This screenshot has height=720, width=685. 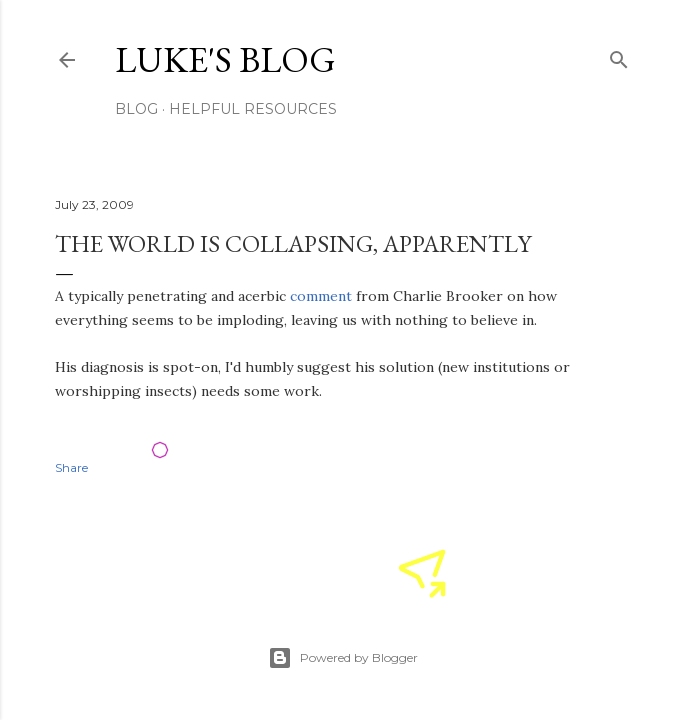 I want to click on stop or warning indicator, so click(x=160, y=450).